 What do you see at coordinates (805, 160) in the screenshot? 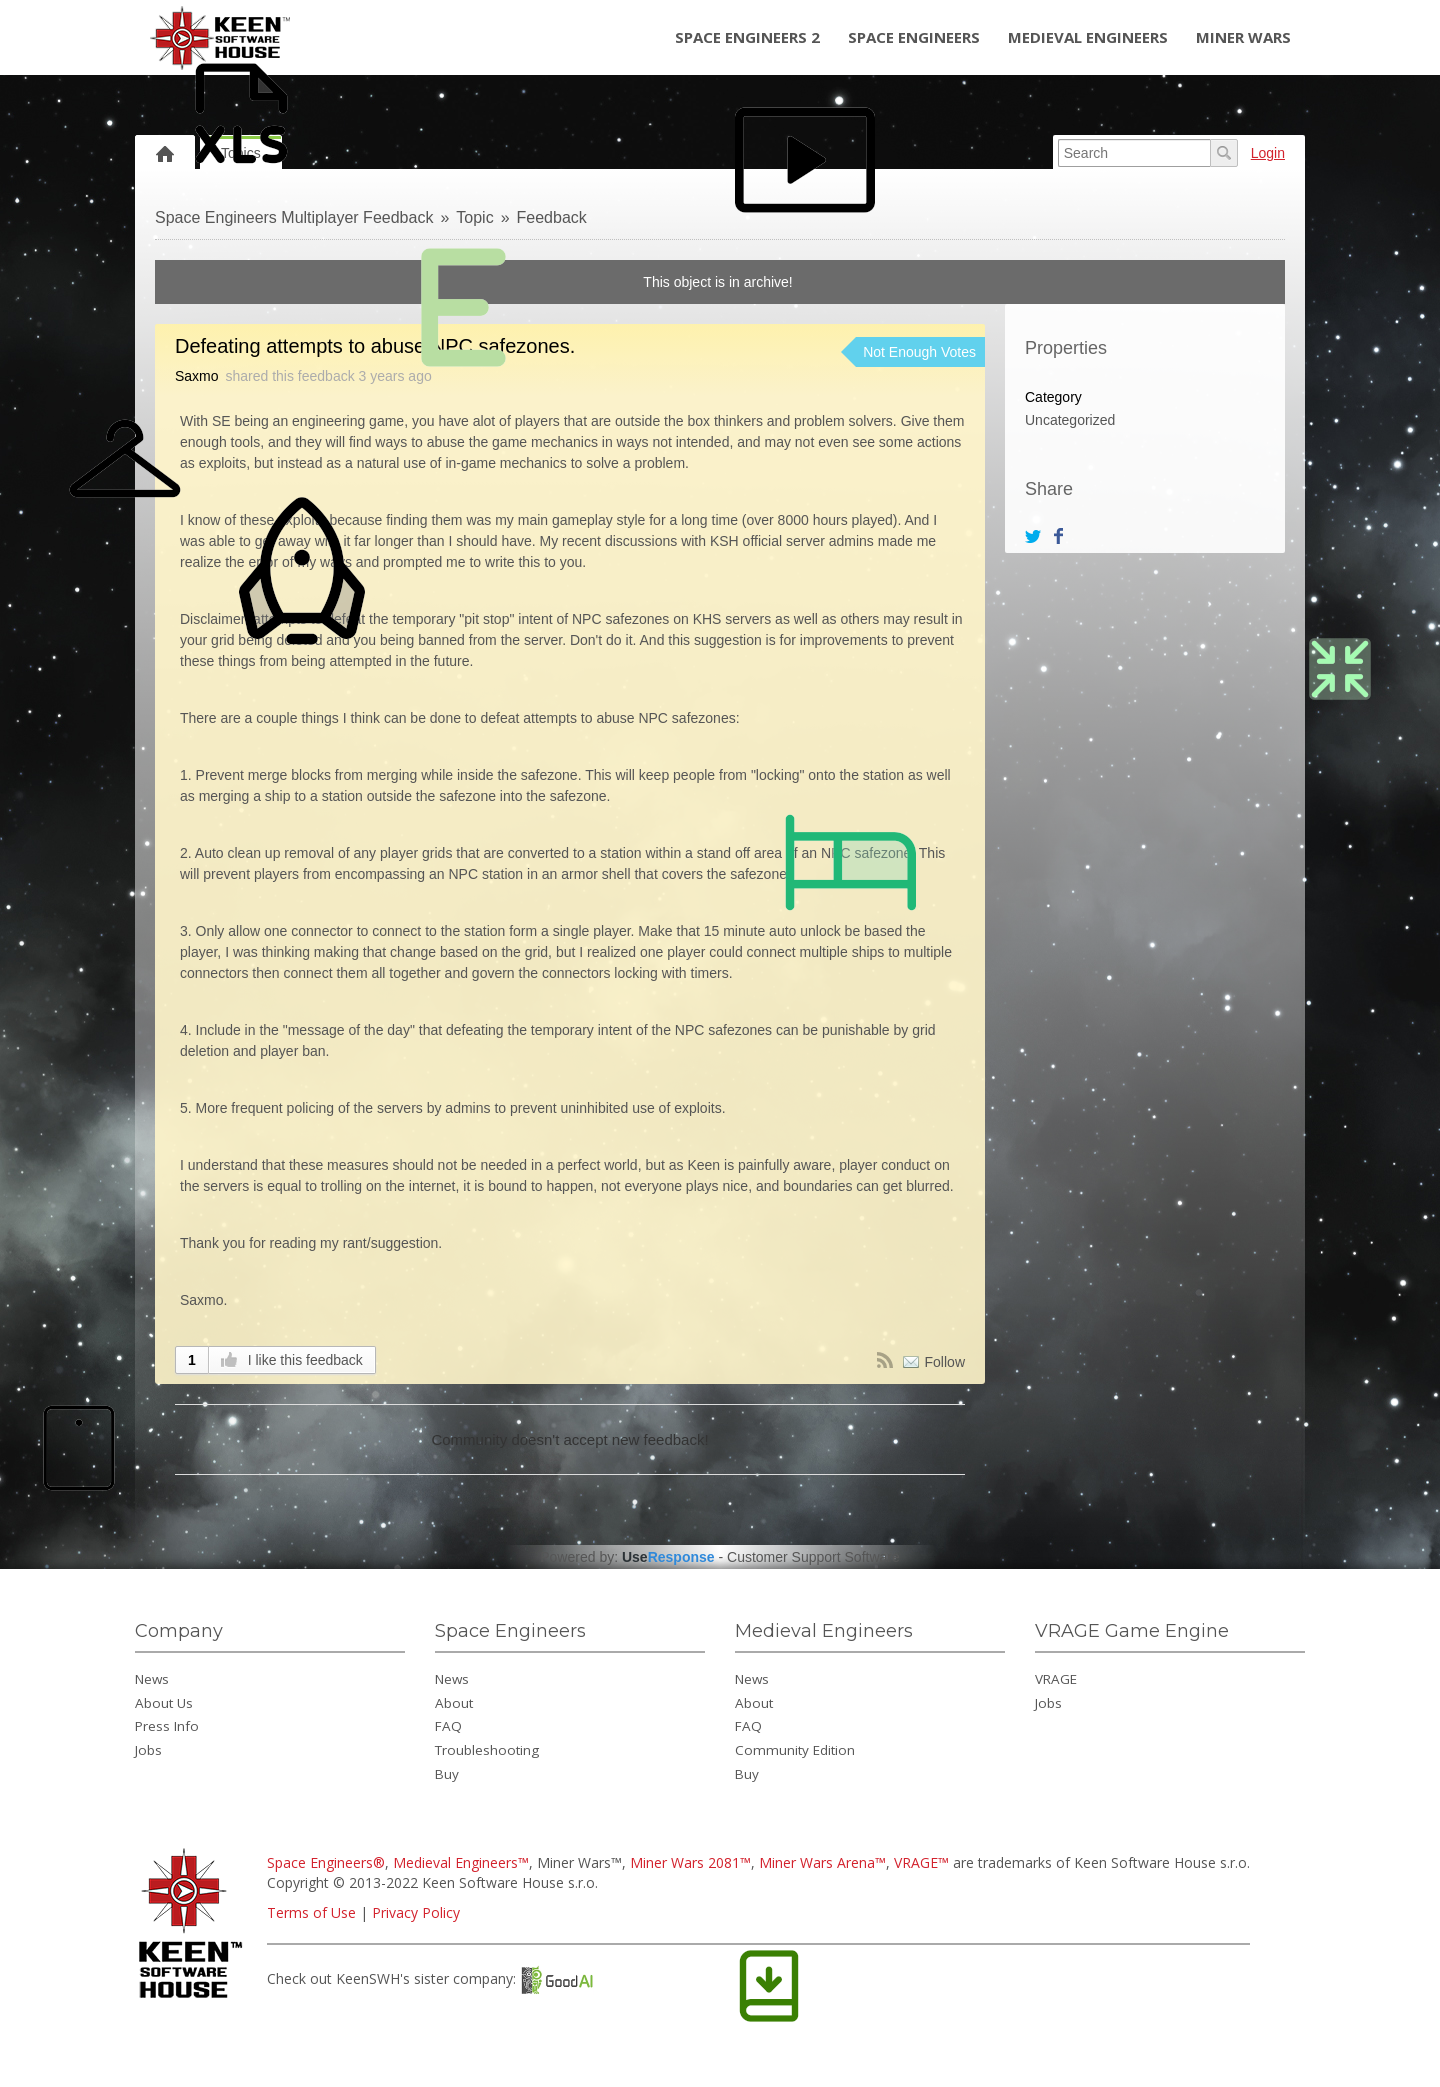
I see `play a video` at bounding box center [805, 160].